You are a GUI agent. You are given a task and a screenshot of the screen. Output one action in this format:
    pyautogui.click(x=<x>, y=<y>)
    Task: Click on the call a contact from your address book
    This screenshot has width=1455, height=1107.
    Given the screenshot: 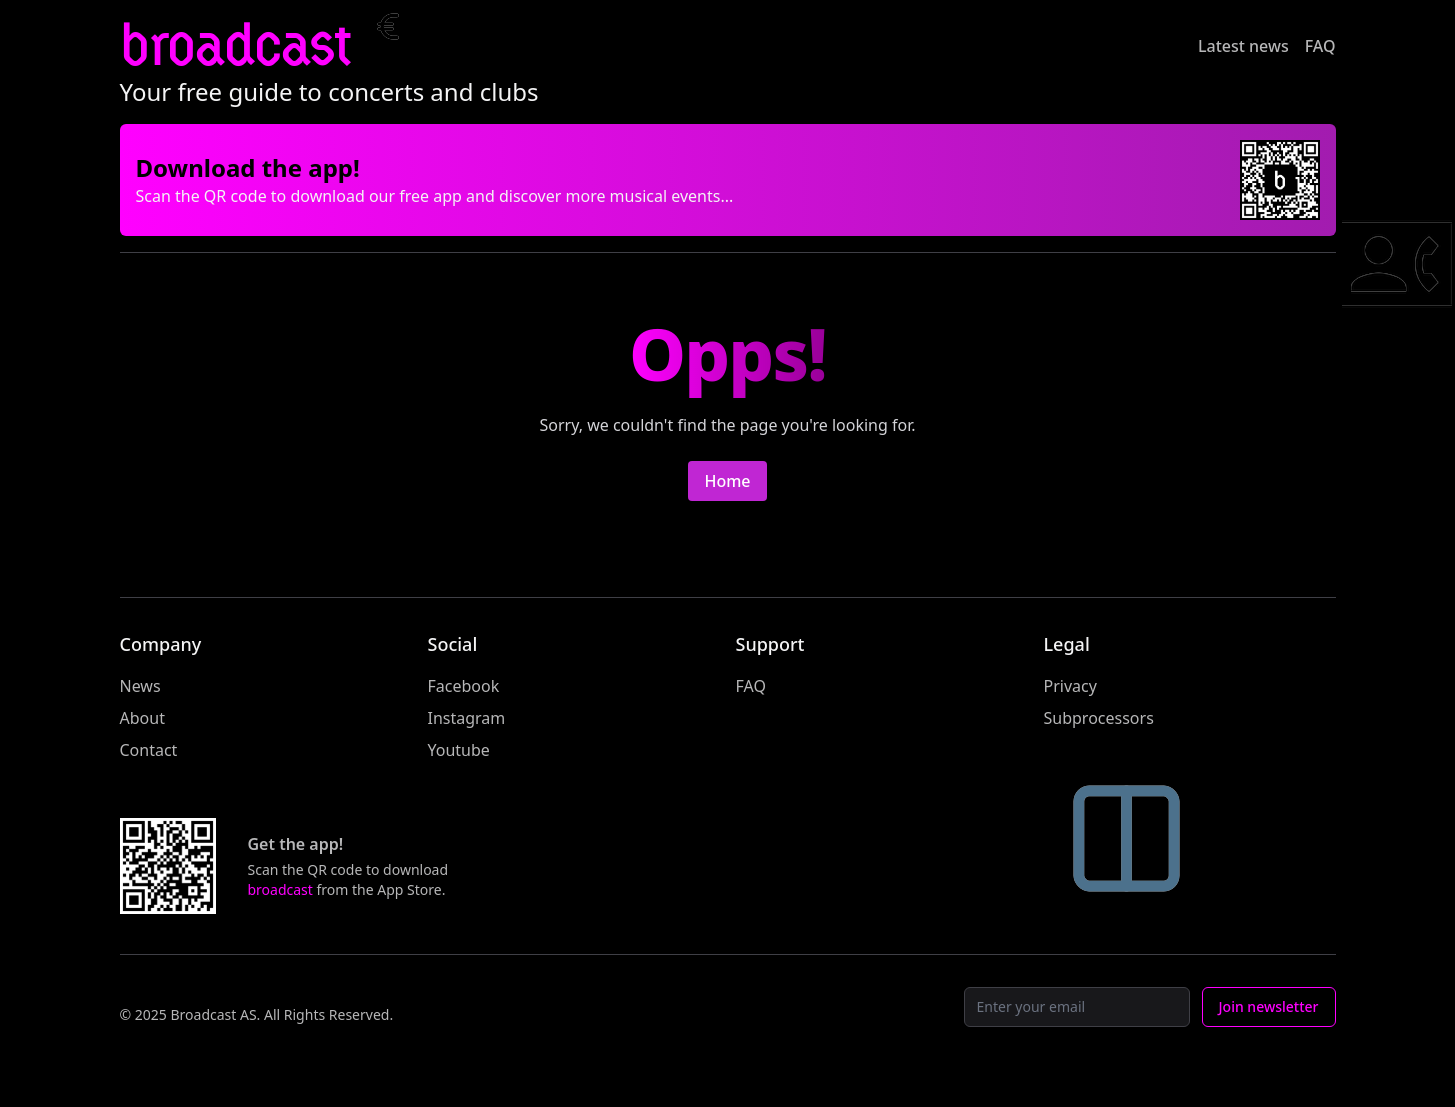 What is the action you would take?
    pyautogui.click(x=1397, y=264)
    